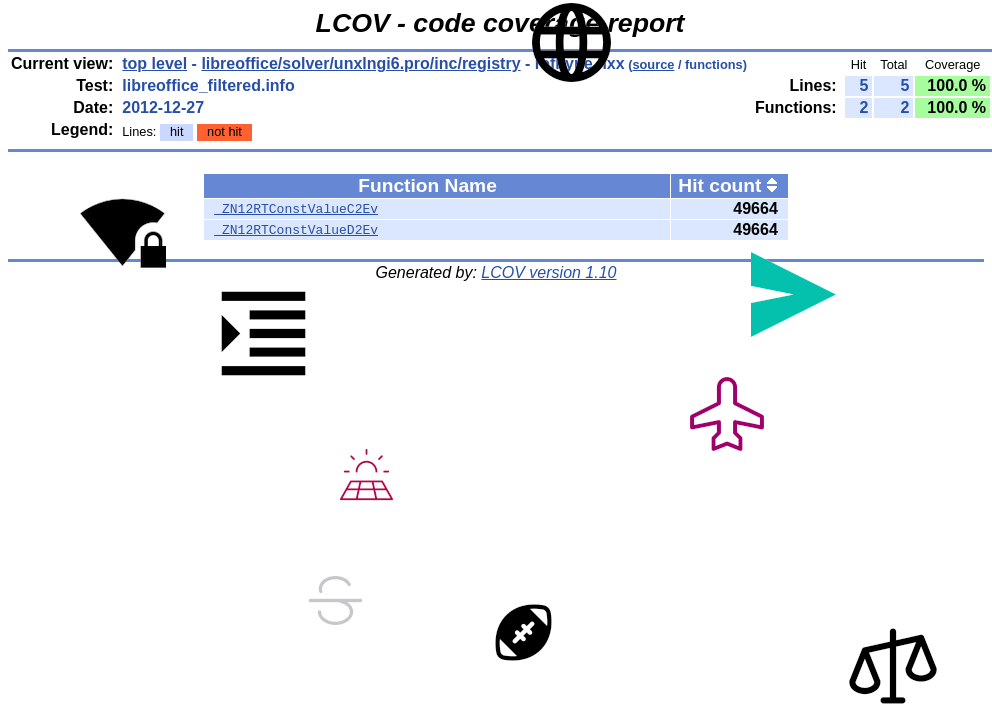 Image resolution: width=992 pixels, height=720 pixels. I want to click on access sports scores and updates, so click(523, 632).